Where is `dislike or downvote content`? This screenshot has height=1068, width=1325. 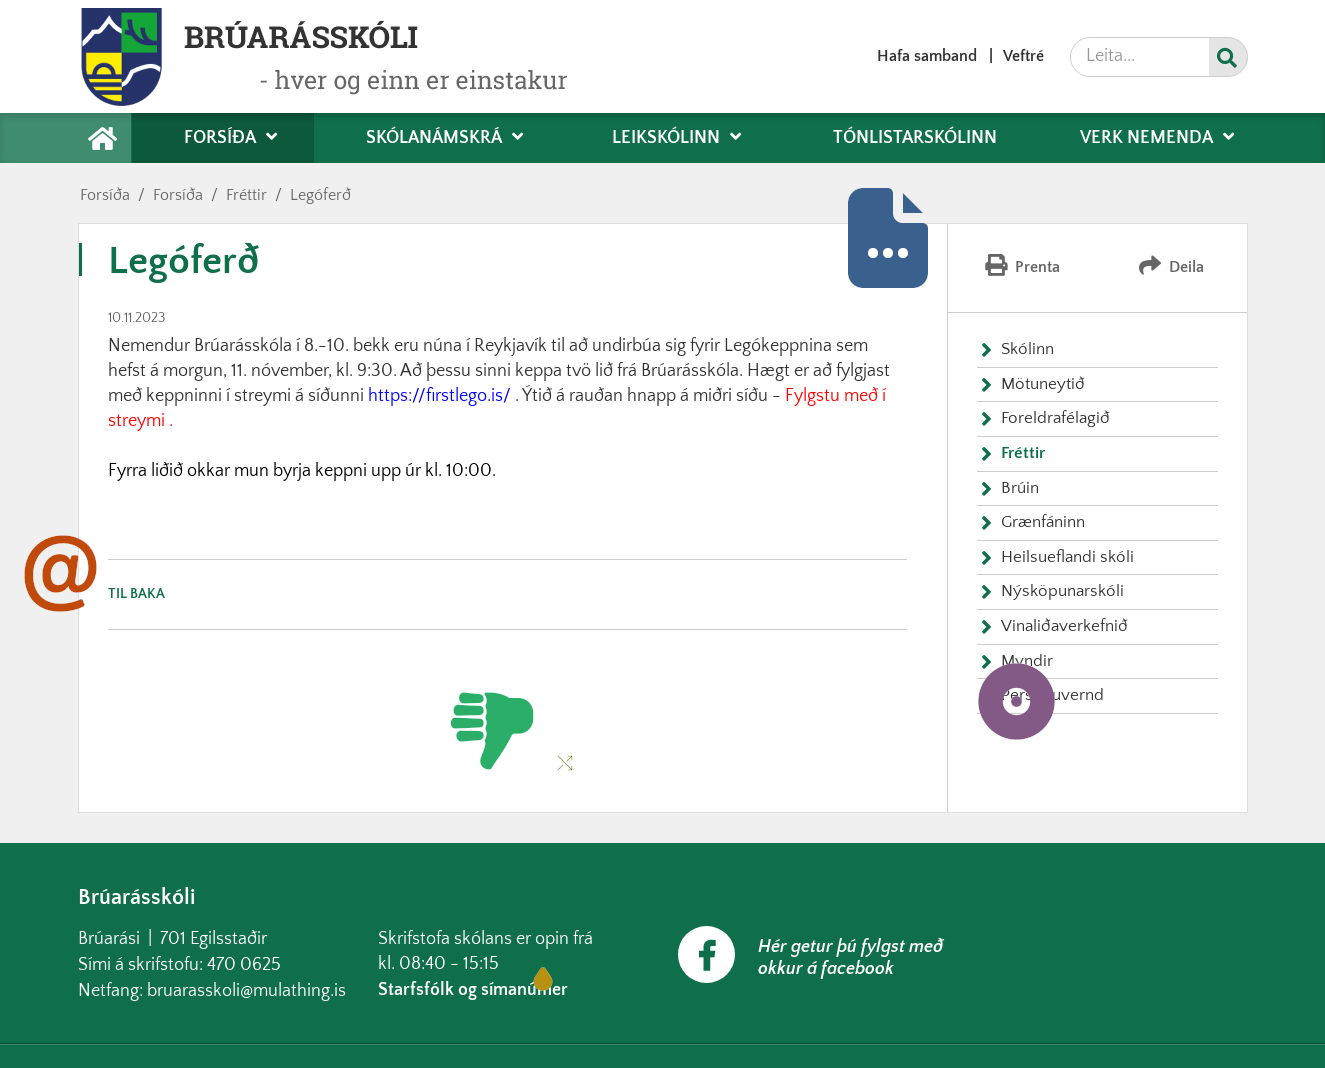
dislike or downvote content is located at coordinates (492, 731).